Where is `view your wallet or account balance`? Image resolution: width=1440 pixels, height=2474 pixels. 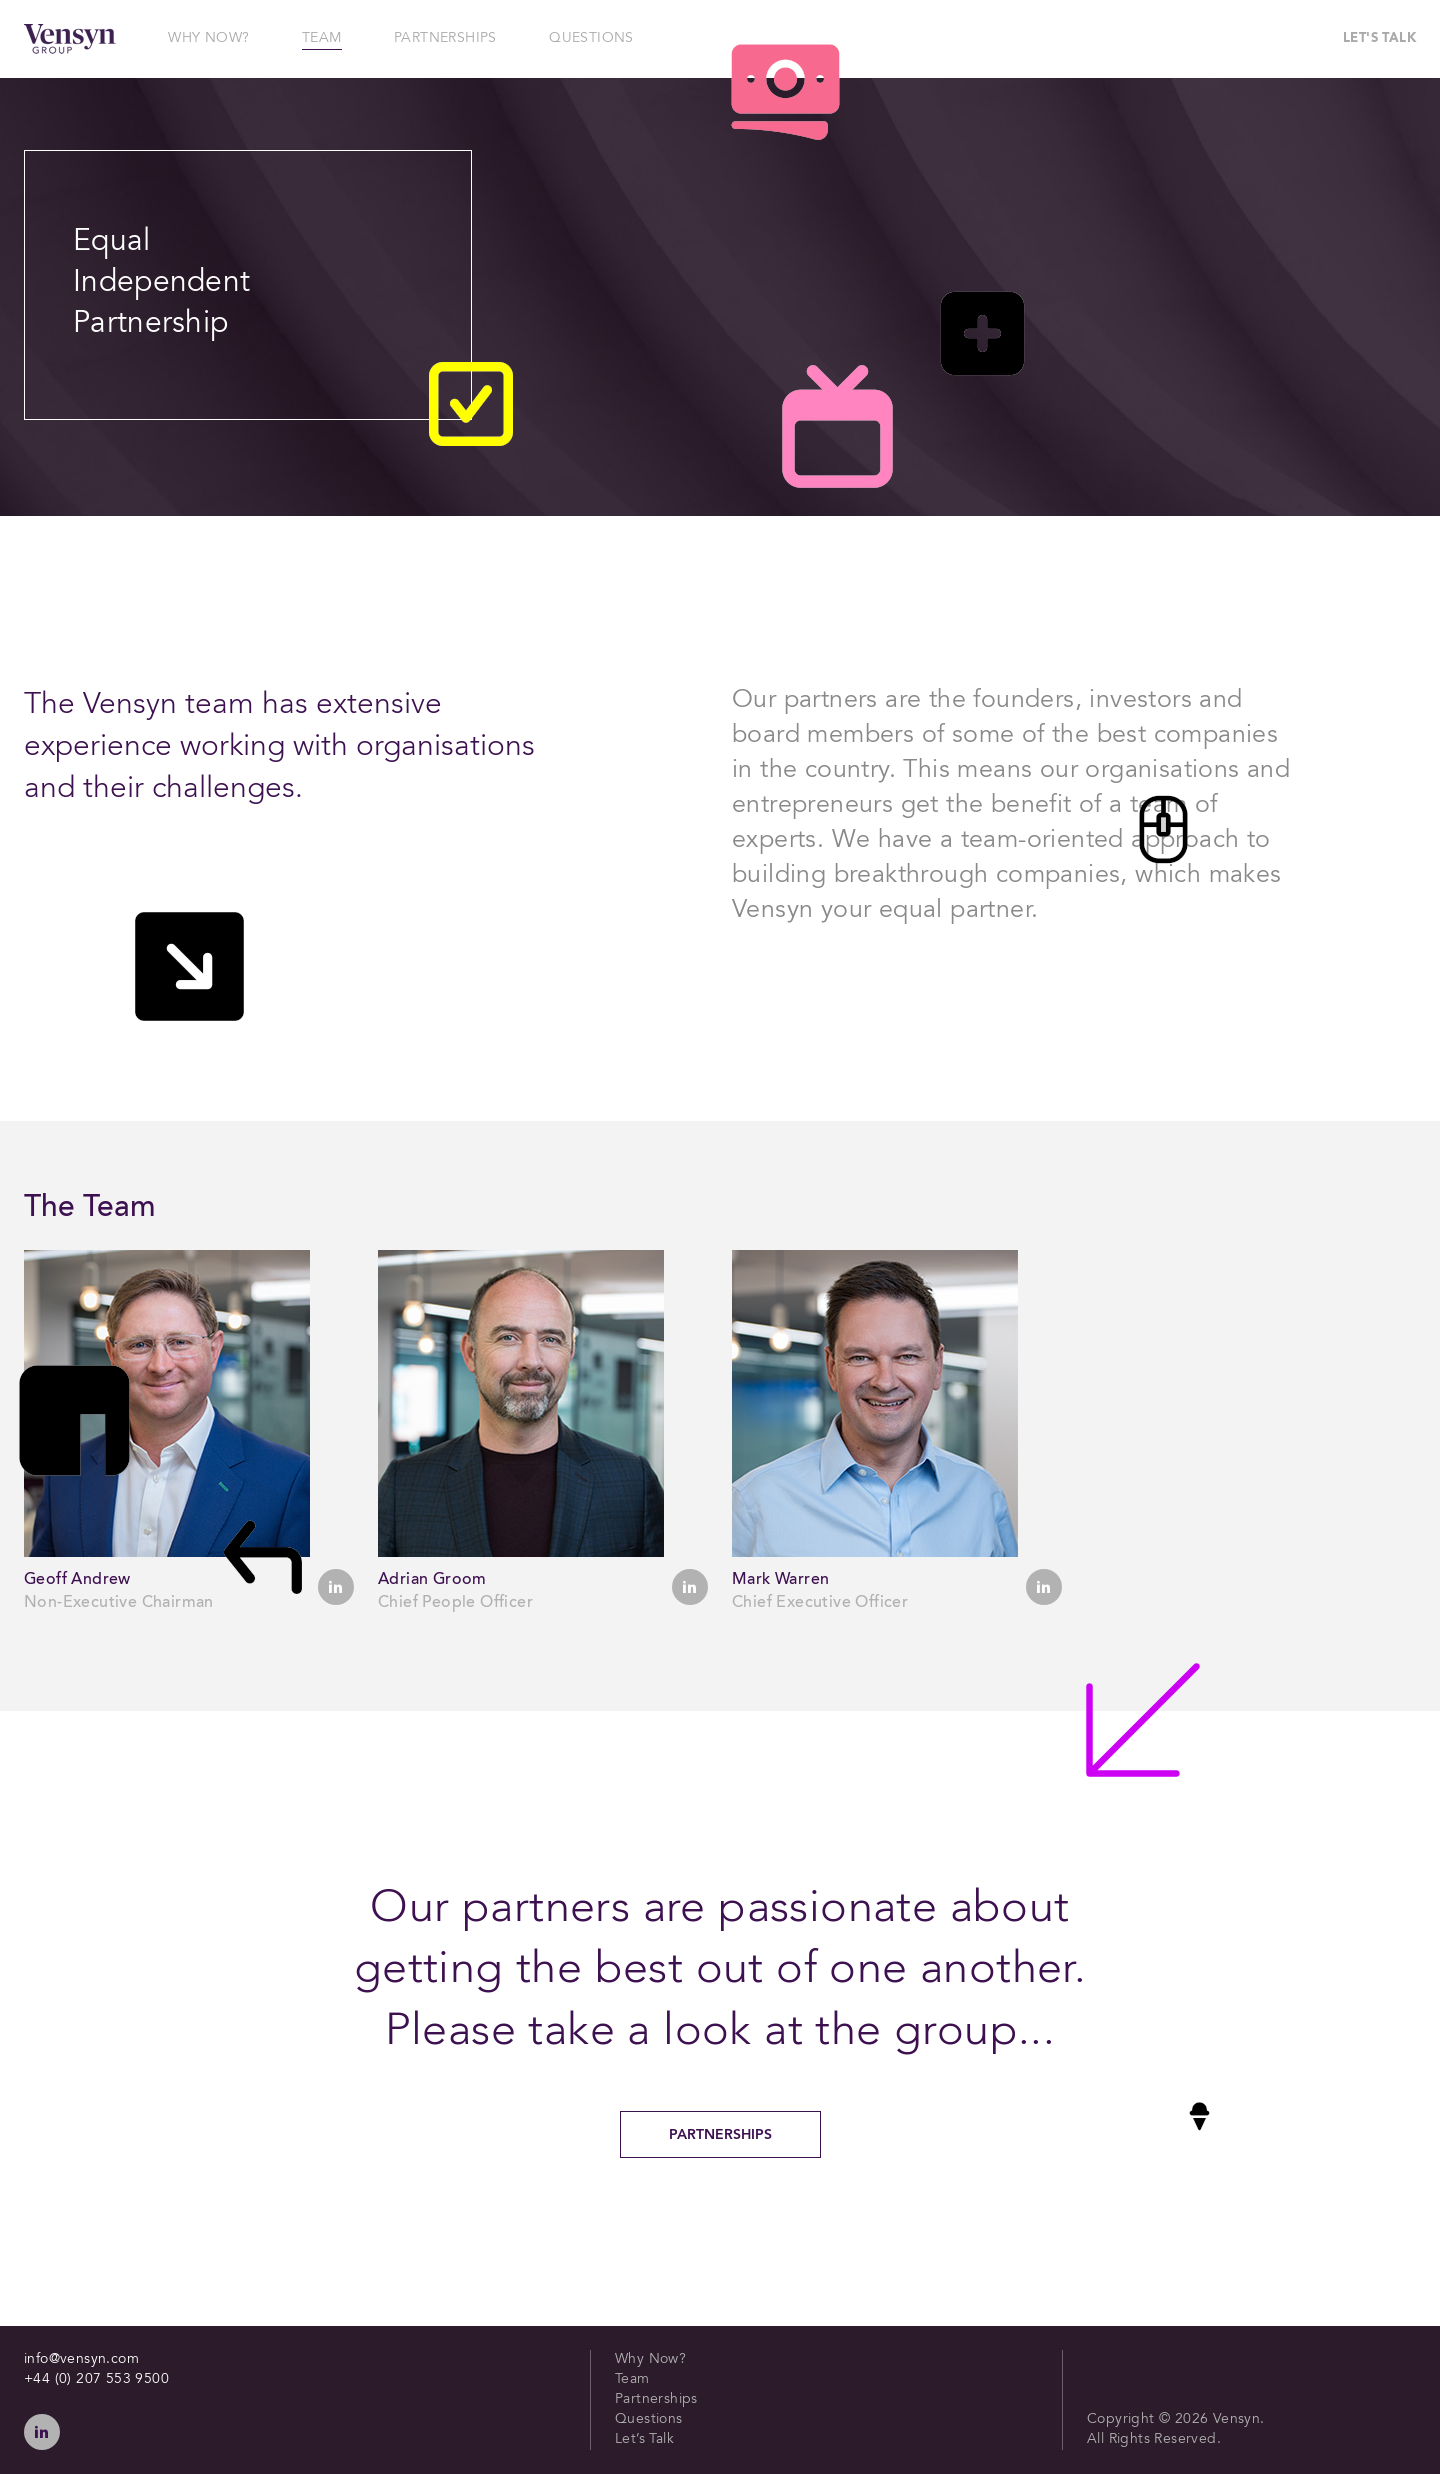 view your wallet or account balance is located at coordinates (785, 90).